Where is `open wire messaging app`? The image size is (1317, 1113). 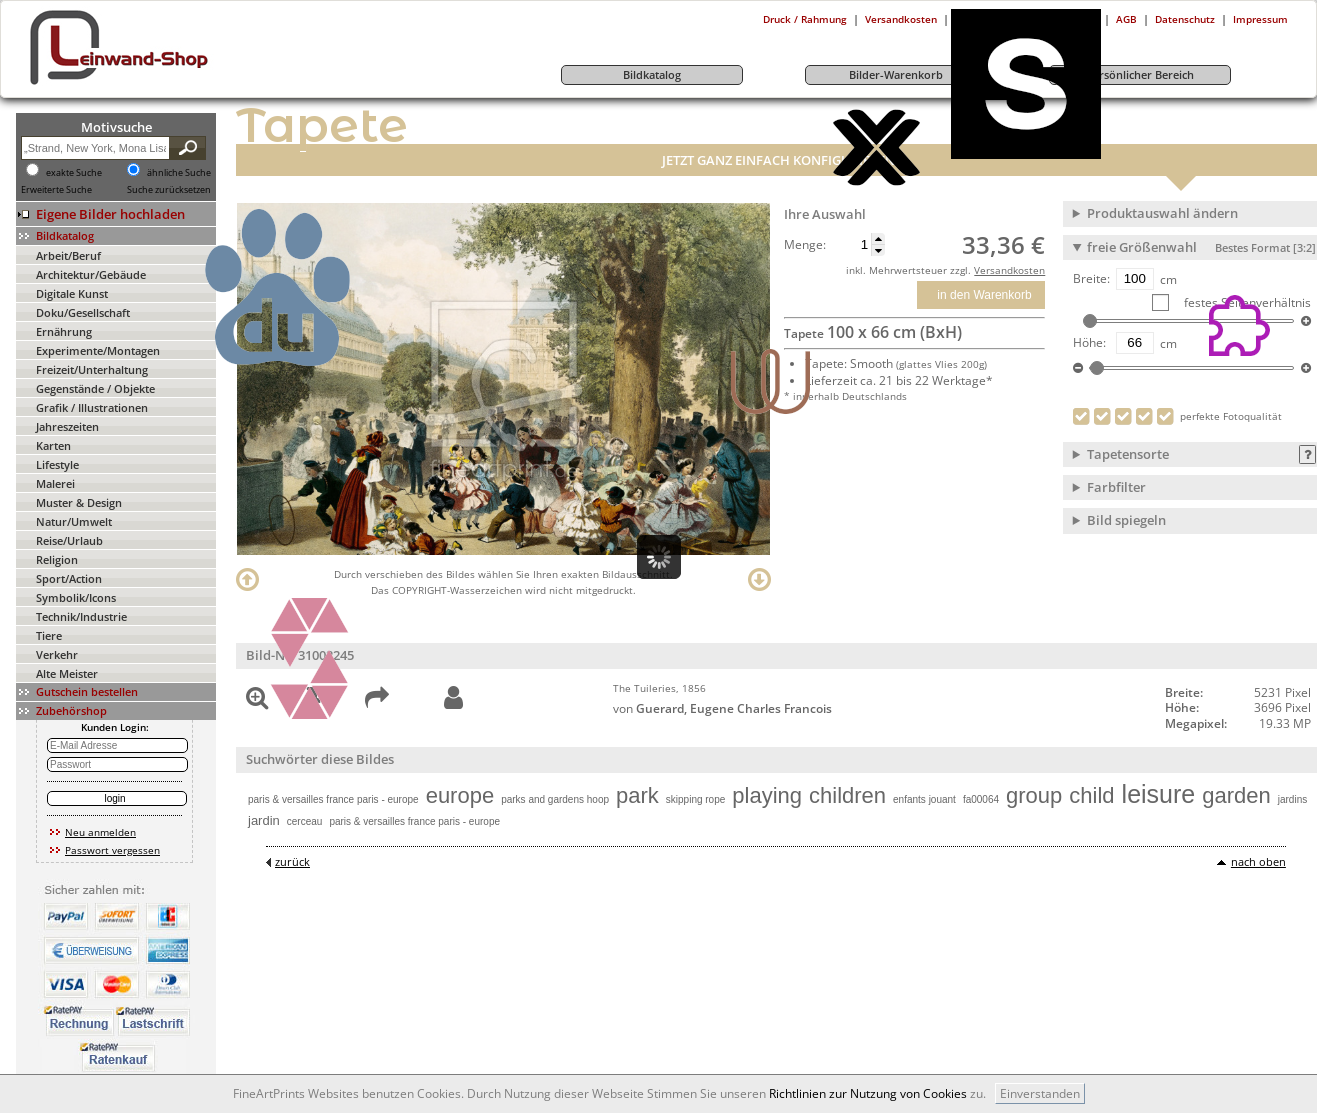 open wire messaging app is located at coordinates (770, 381).